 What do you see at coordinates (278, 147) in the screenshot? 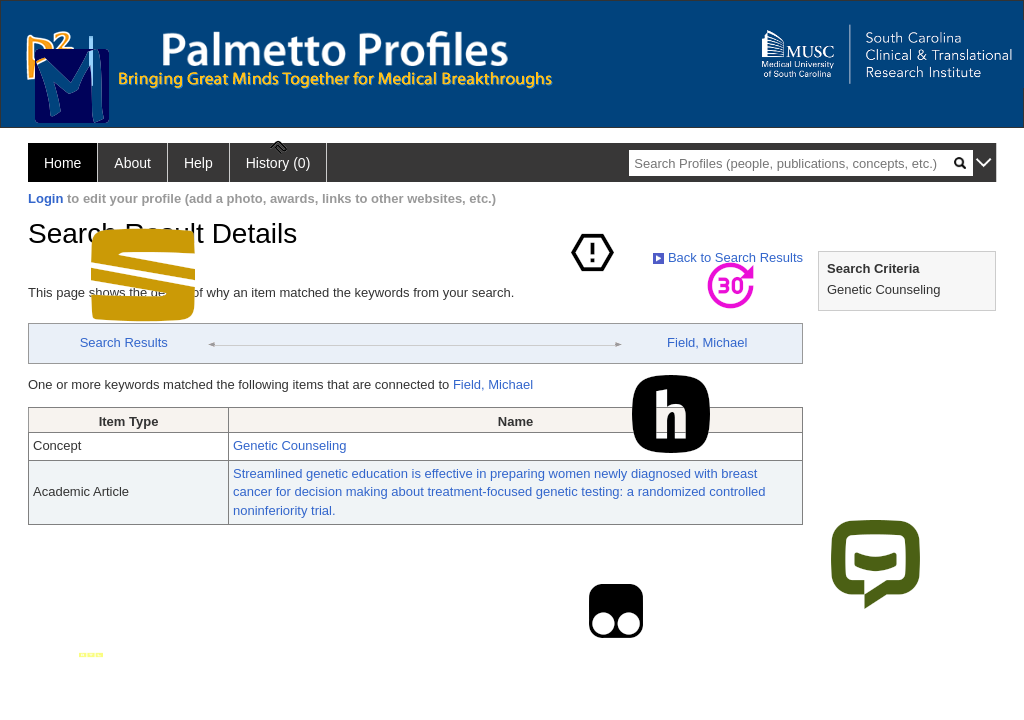
I see `rumahweb company logo` at bounding box center [278, 147].